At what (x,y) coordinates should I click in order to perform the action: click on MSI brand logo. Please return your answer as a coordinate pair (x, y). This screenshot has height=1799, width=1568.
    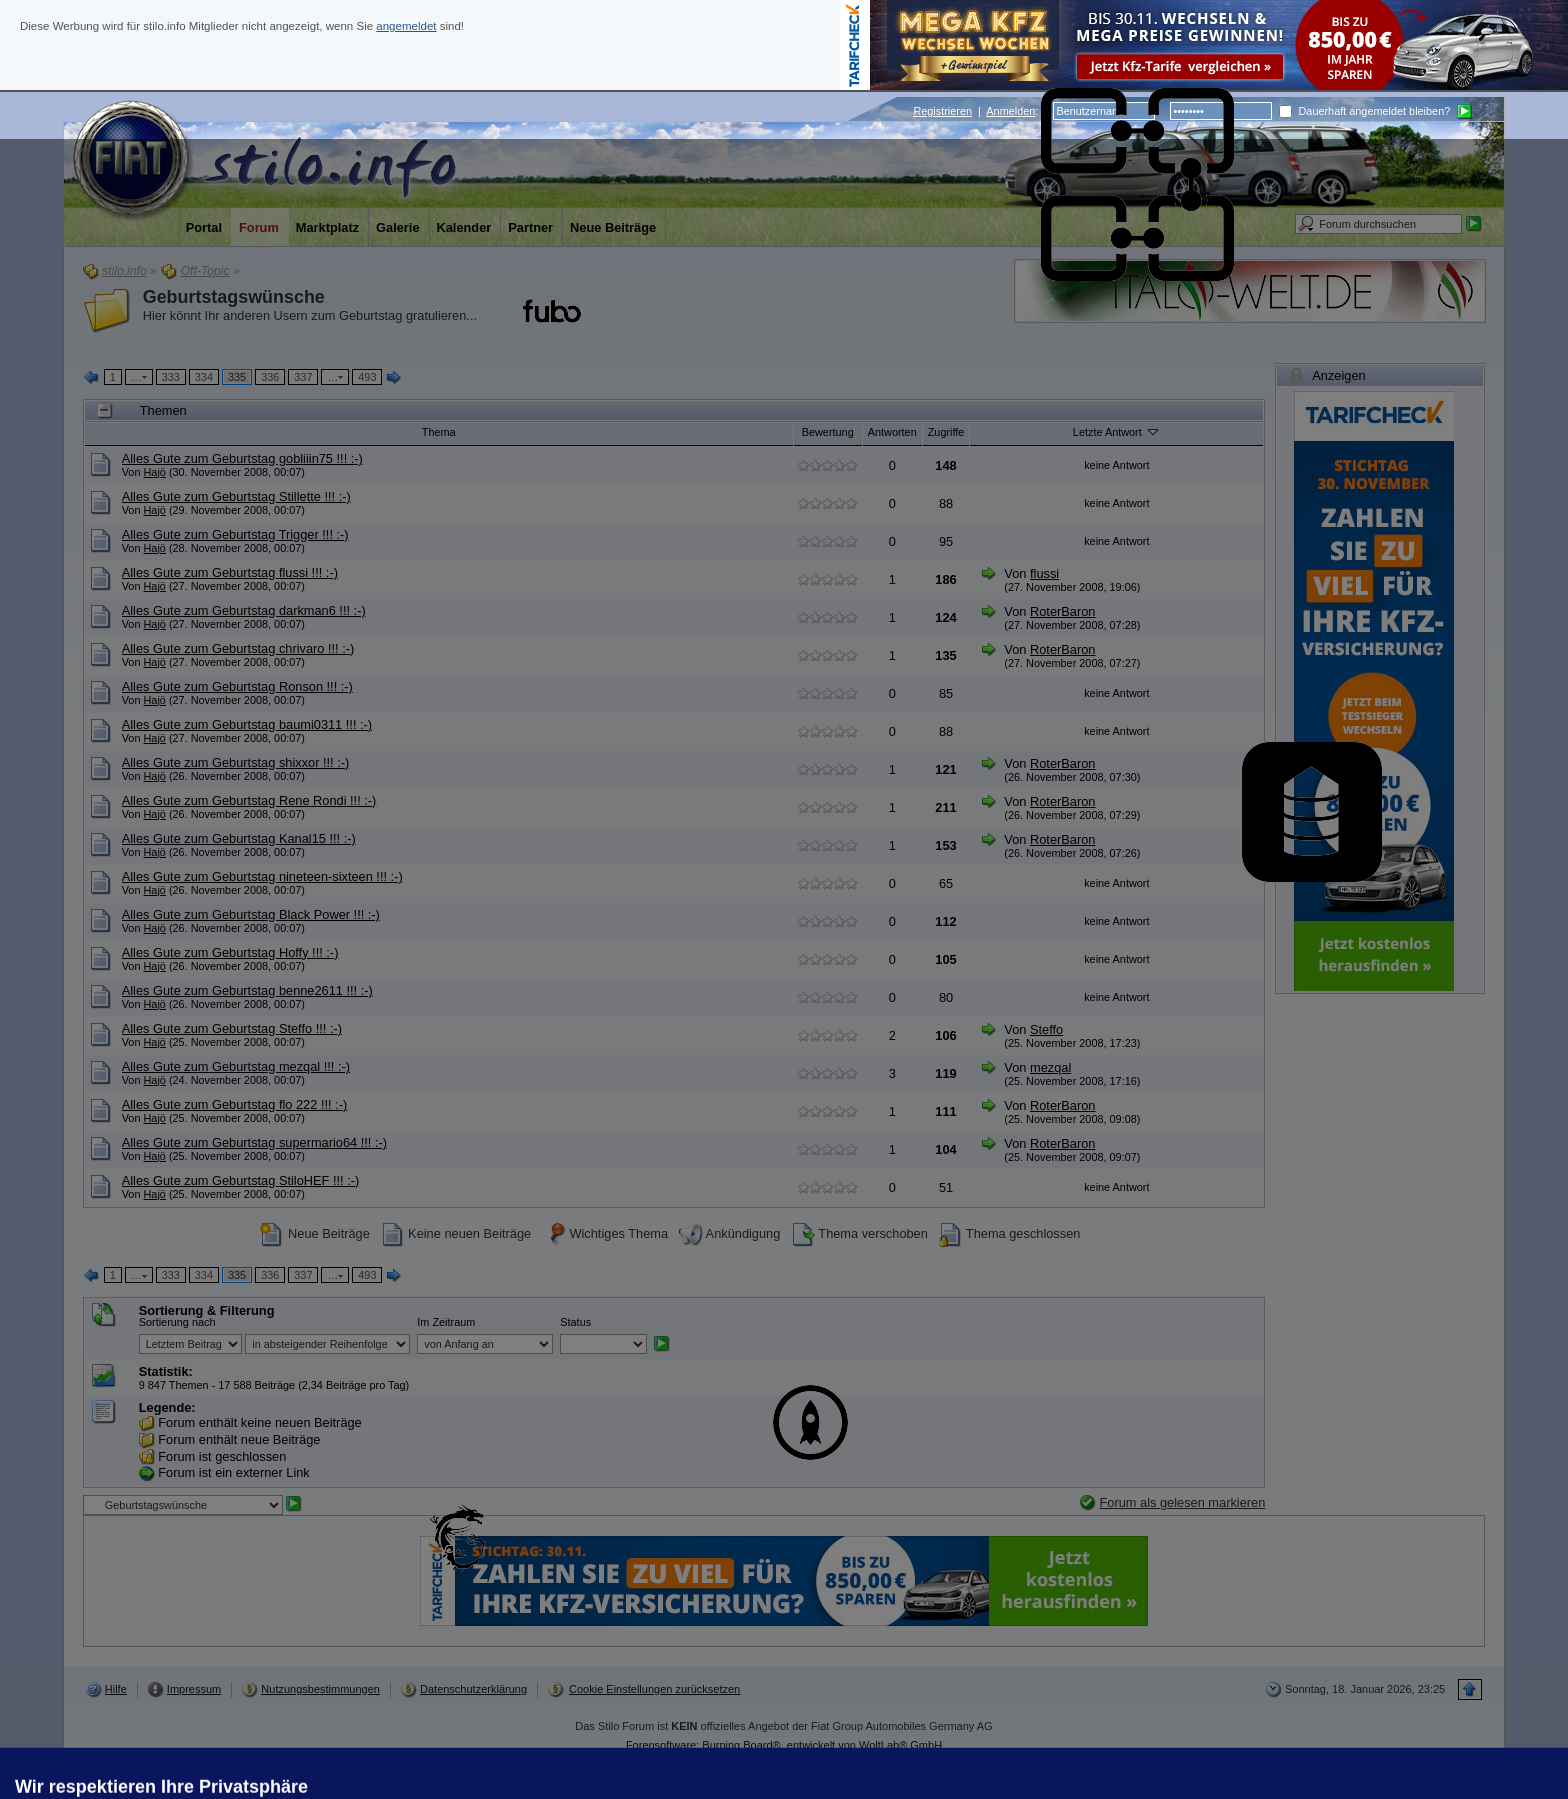
    Looking at the image, I should click on (457, 1537).